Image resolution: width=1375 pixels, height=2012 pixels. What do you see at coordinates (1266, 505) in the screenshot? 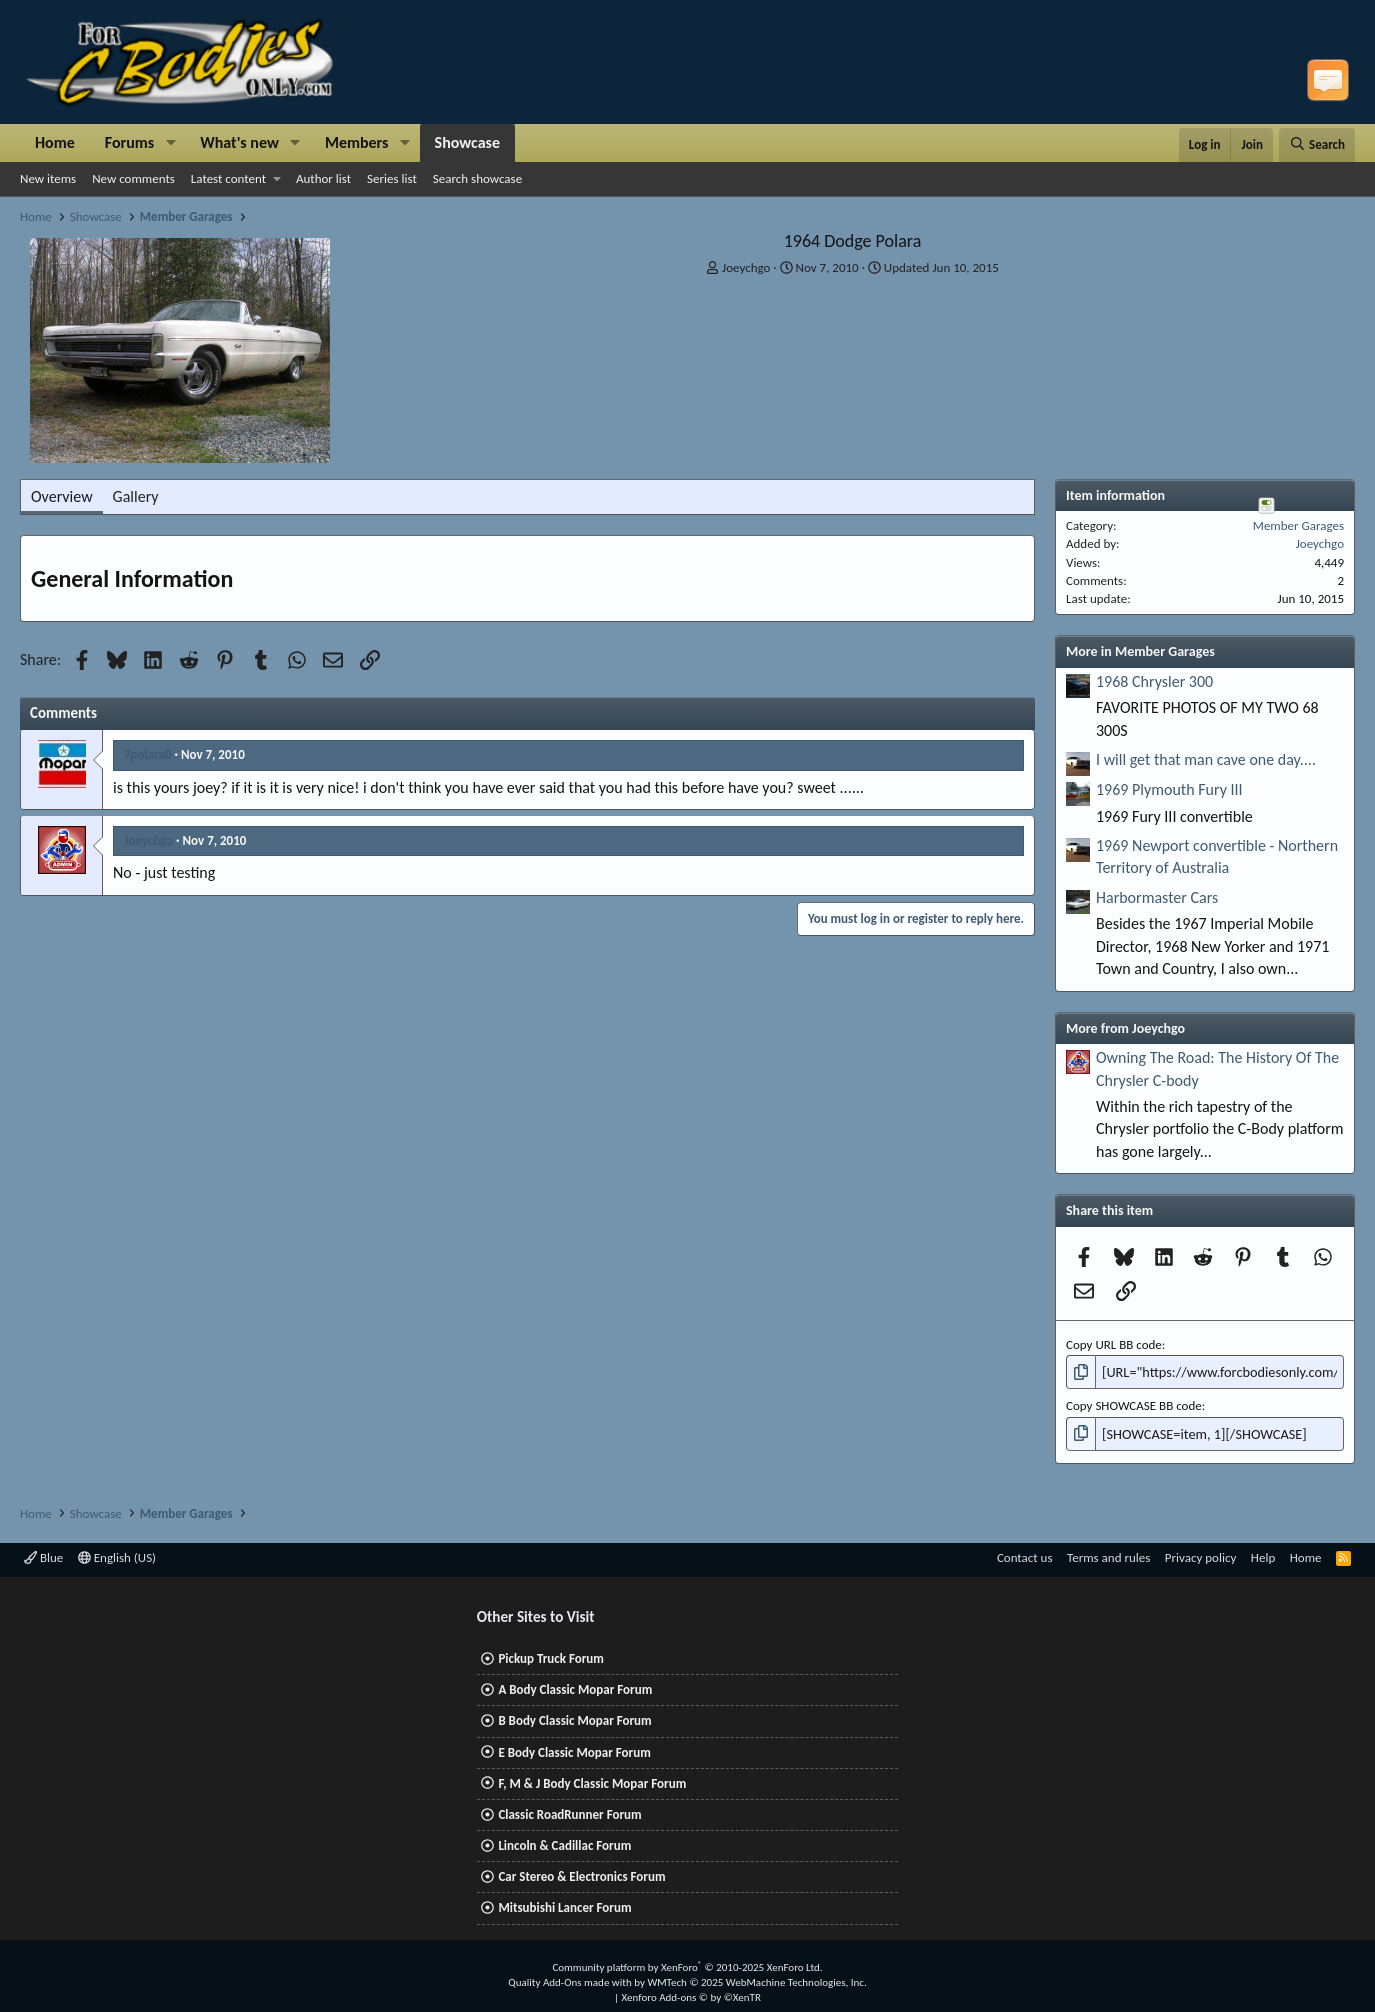
I see `open desktop preferences or settings` at bounding box center [1266, 505].